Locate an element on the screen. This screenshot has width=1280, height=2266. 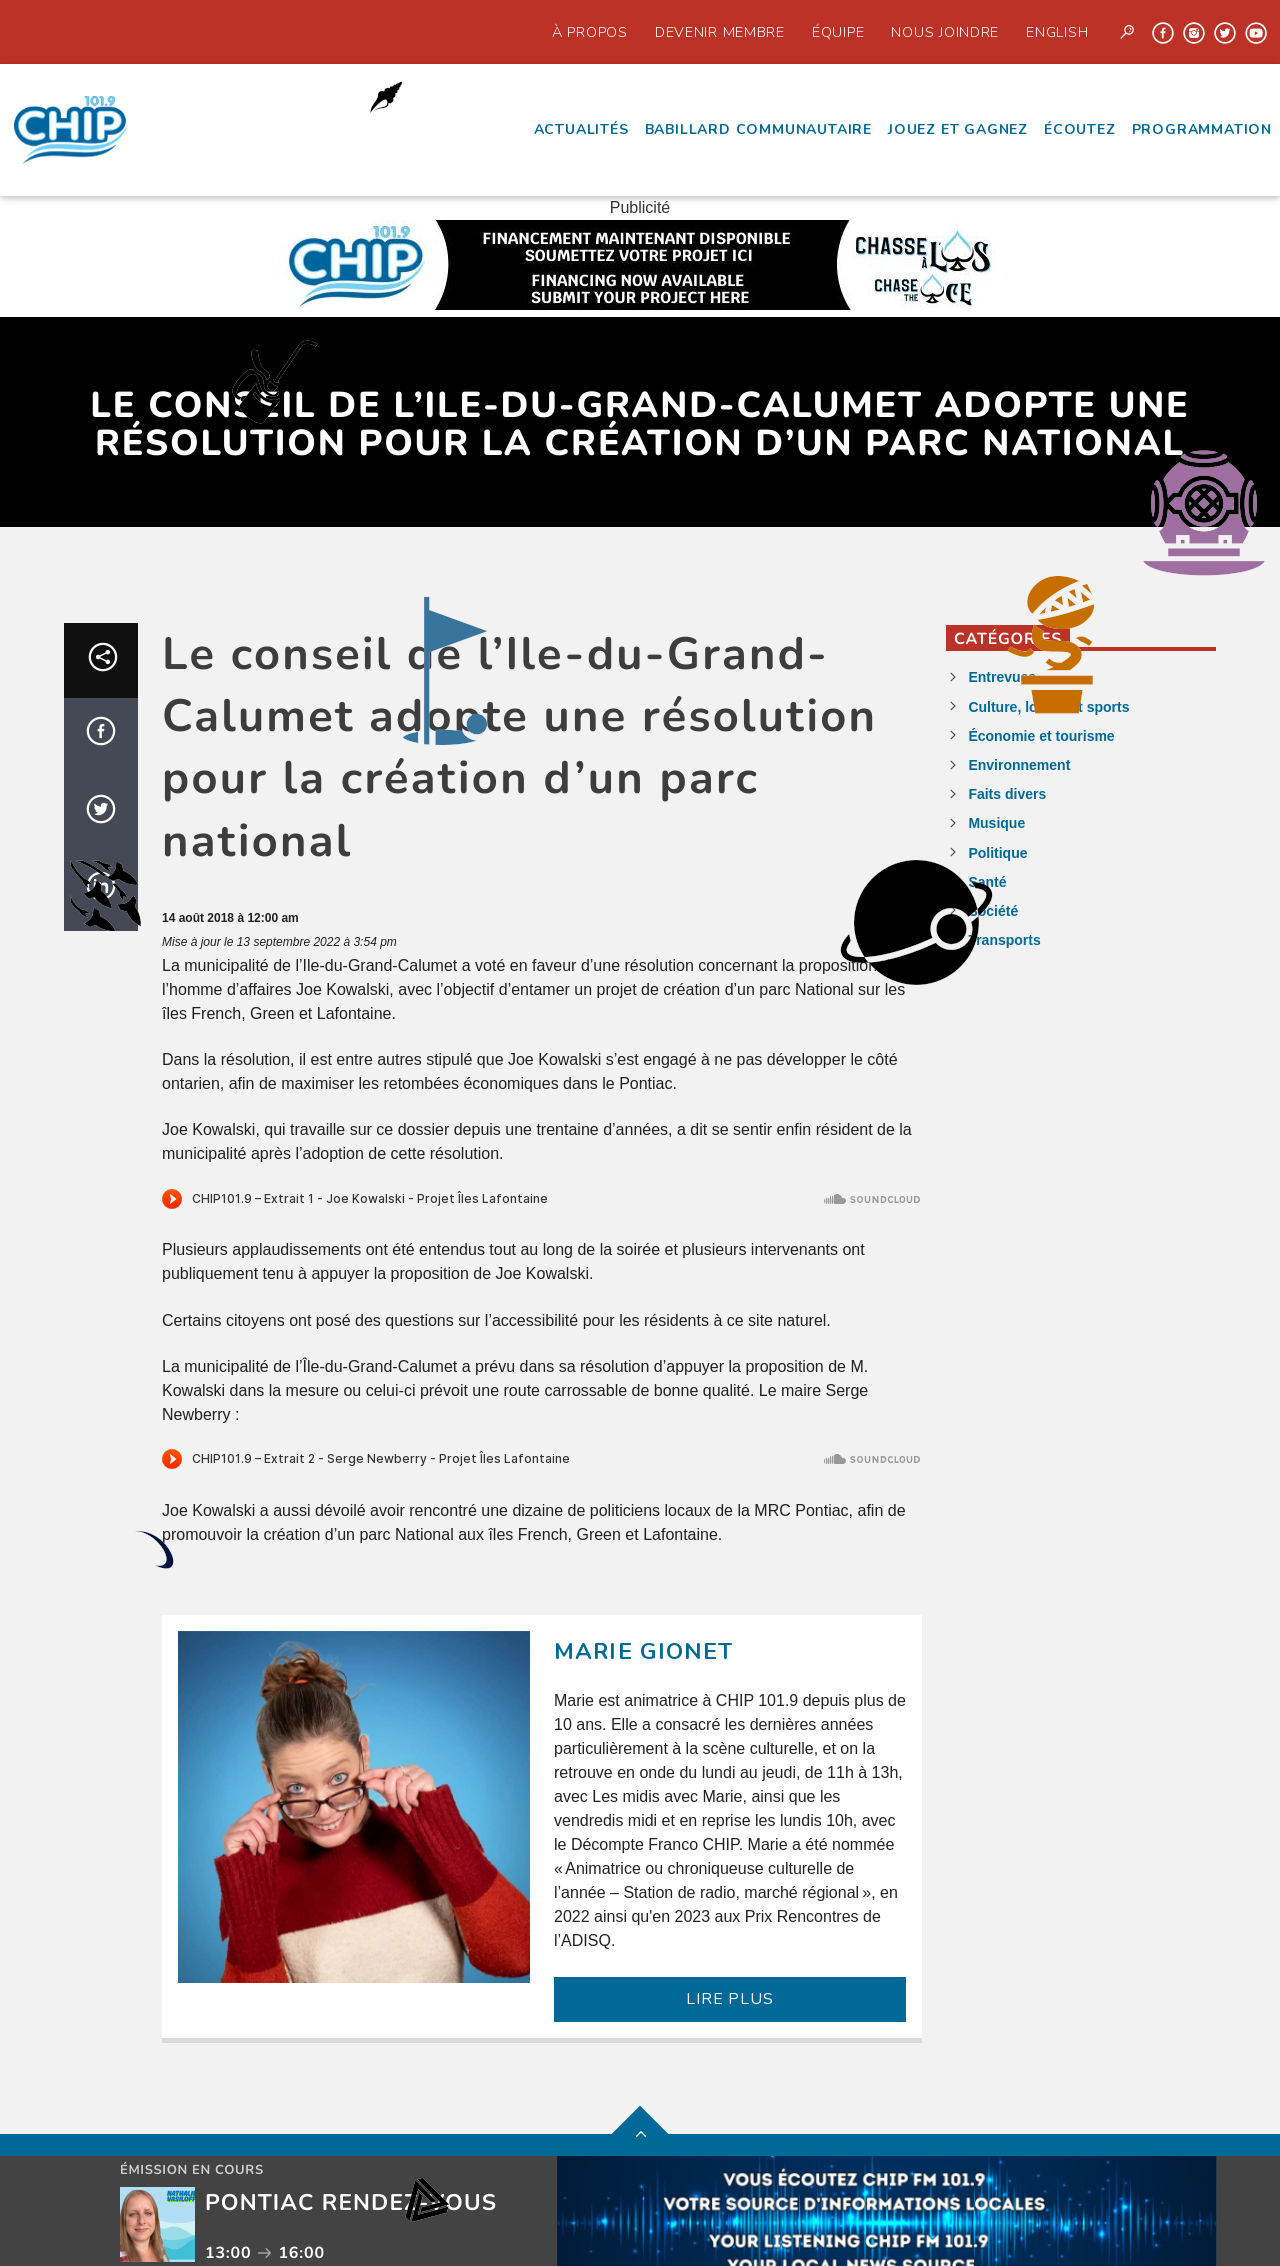
represents a carnivorous plant item or creature in a game is located at coordinates (1057, 644).